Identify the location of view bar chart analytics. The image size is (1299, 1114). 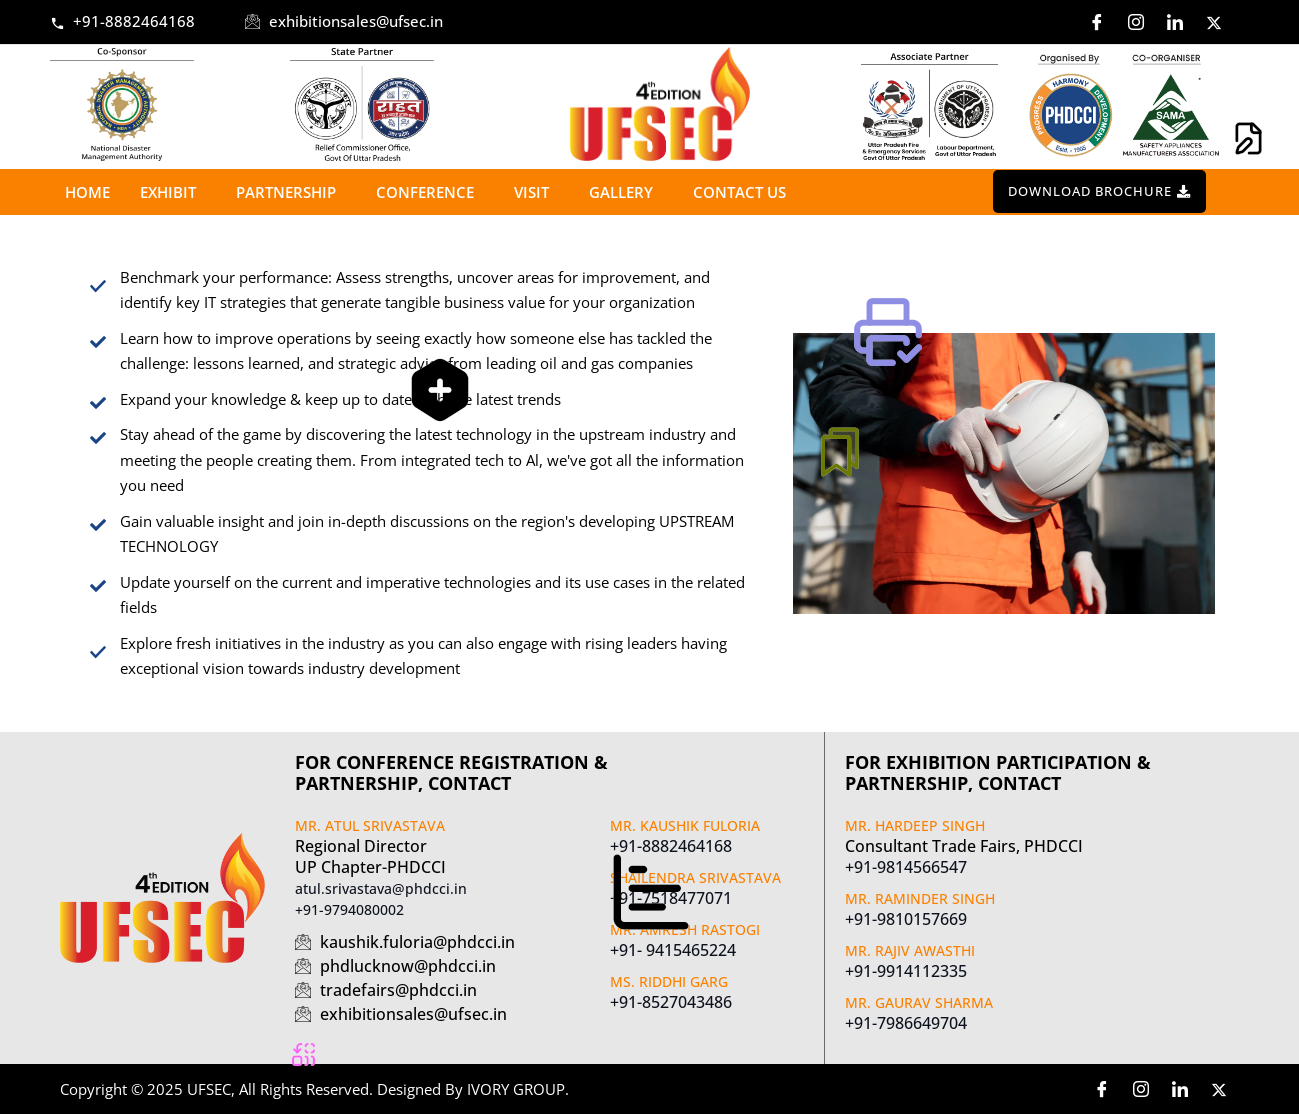
(651, 892).